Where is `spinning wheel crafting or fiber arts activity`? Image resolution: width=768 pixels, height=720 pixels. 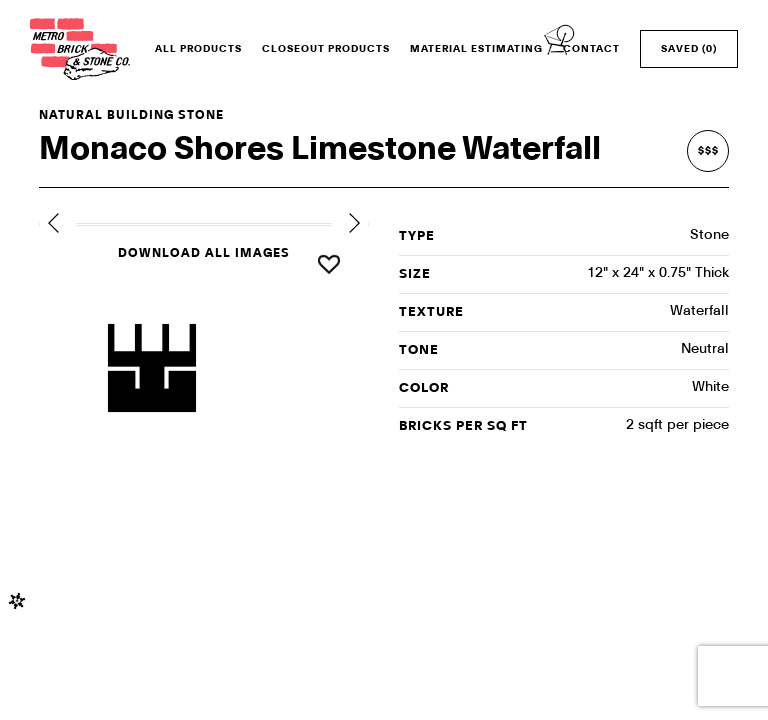 spinning wheel crafting or fiber arts activity is located at coordinates (559, 40).